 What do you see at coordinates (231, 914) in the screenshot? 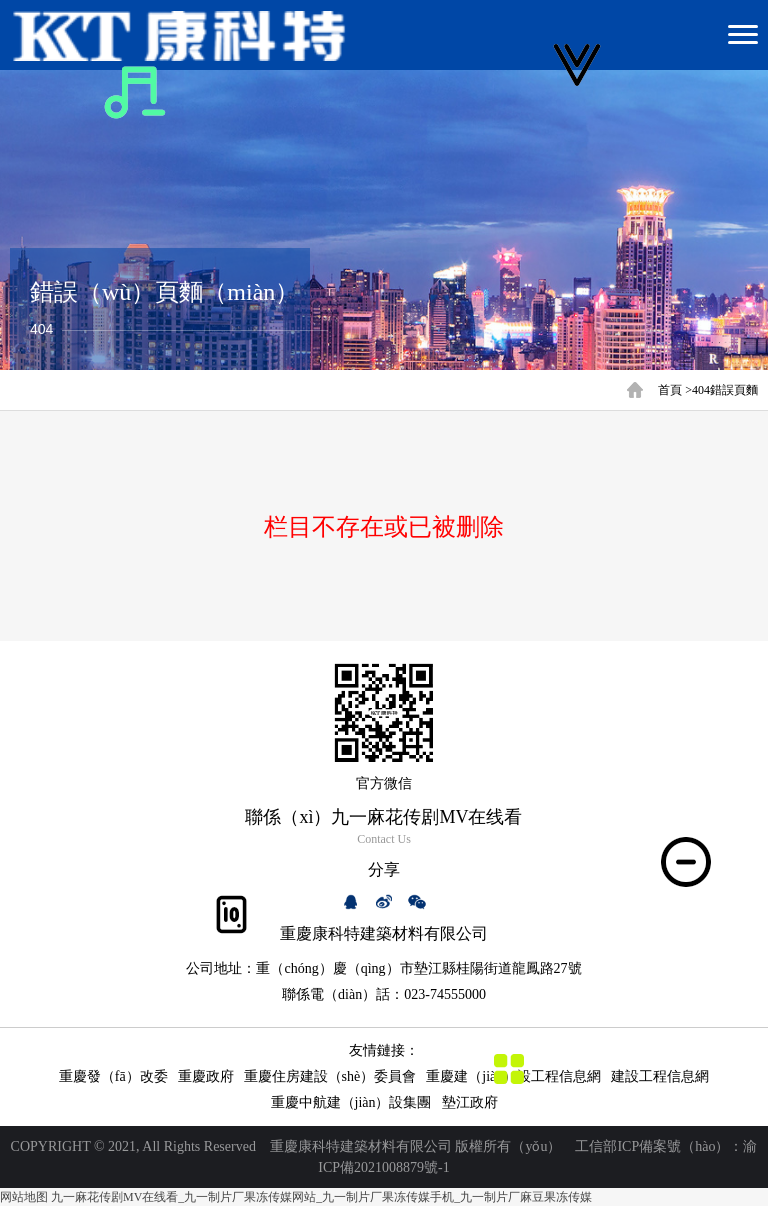
I see `represents a 10 playing card in a card game` at bounding box center [231, 914].